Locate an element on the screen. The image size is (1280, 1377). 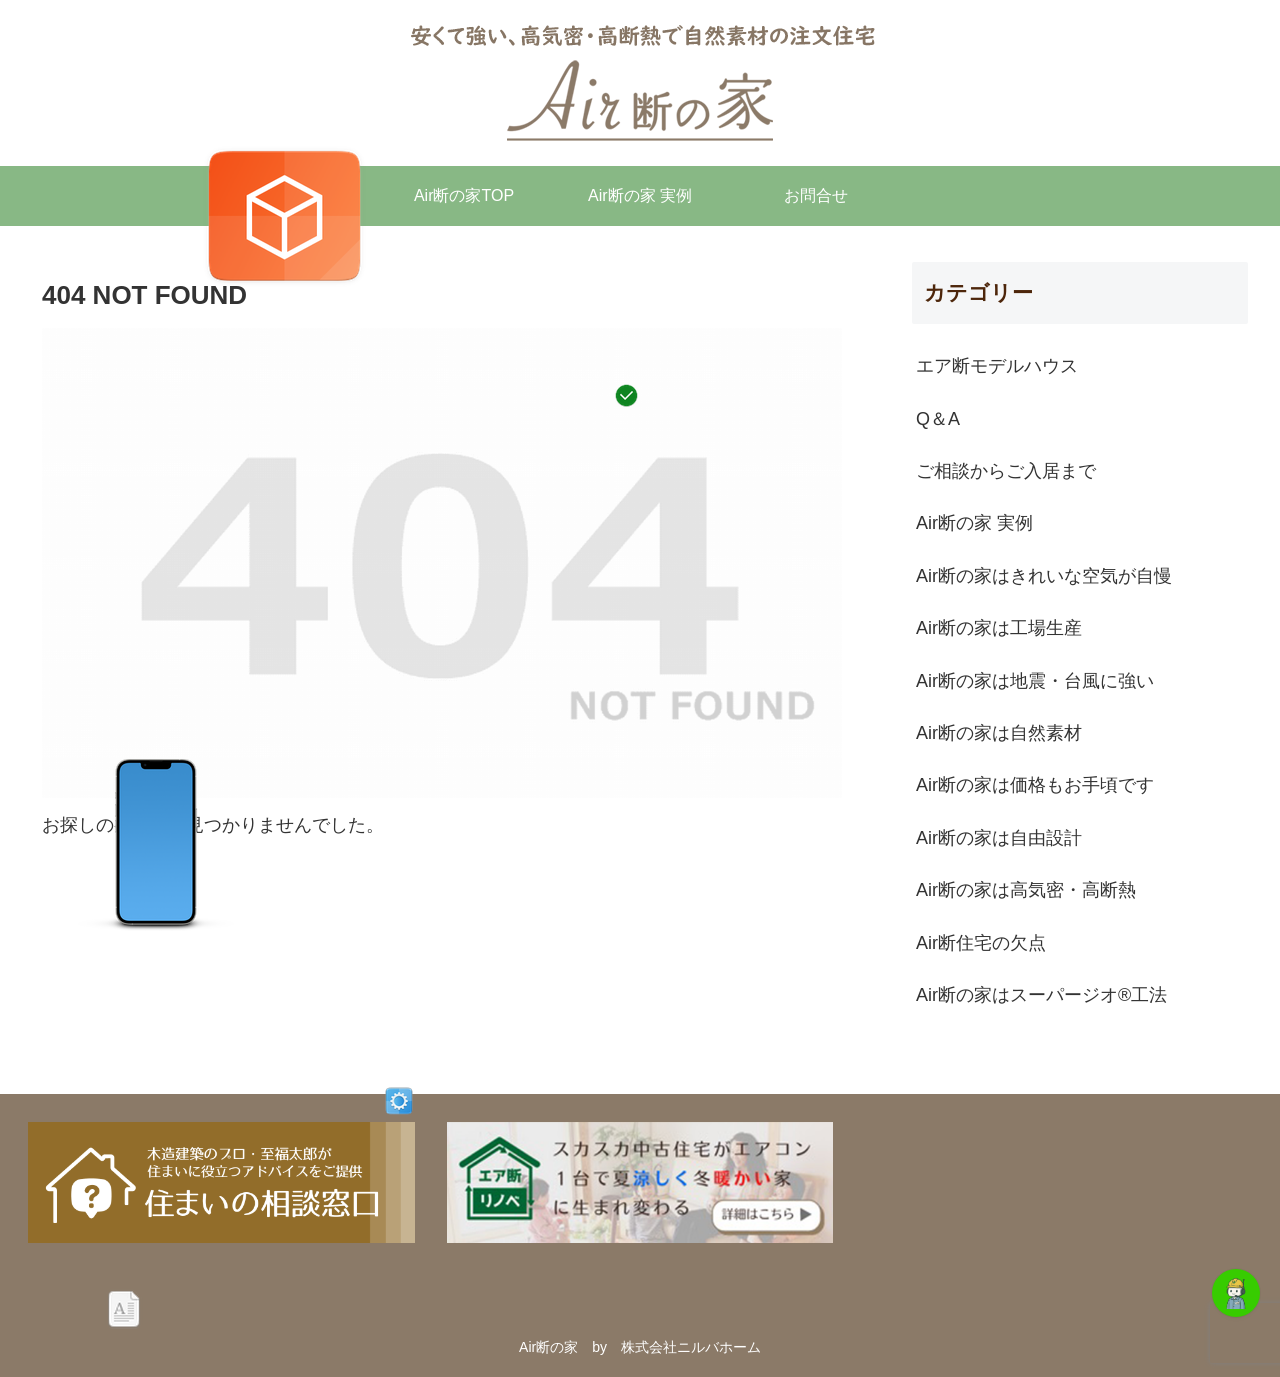
access system runtime components is located at coordinates (399, 1101).